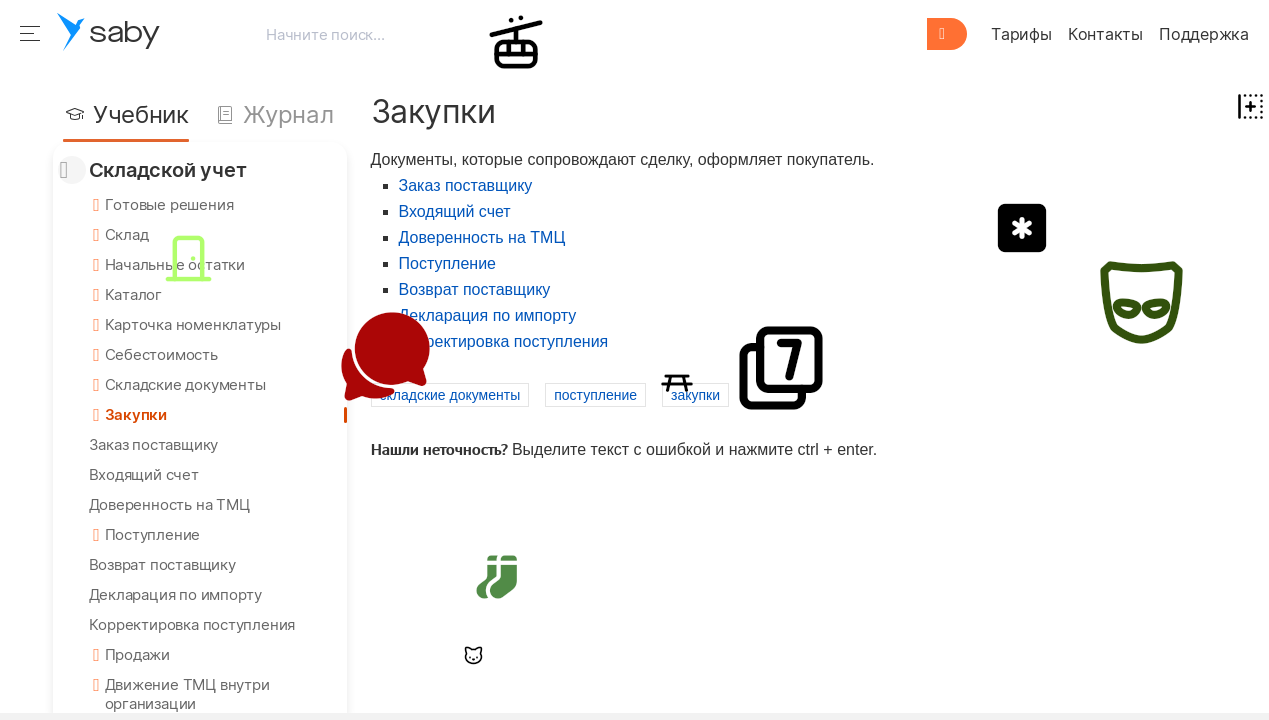 The height and width of the screenshot is (720, 1269). I want to click on add a left border to selected element, so click(1250, 106).